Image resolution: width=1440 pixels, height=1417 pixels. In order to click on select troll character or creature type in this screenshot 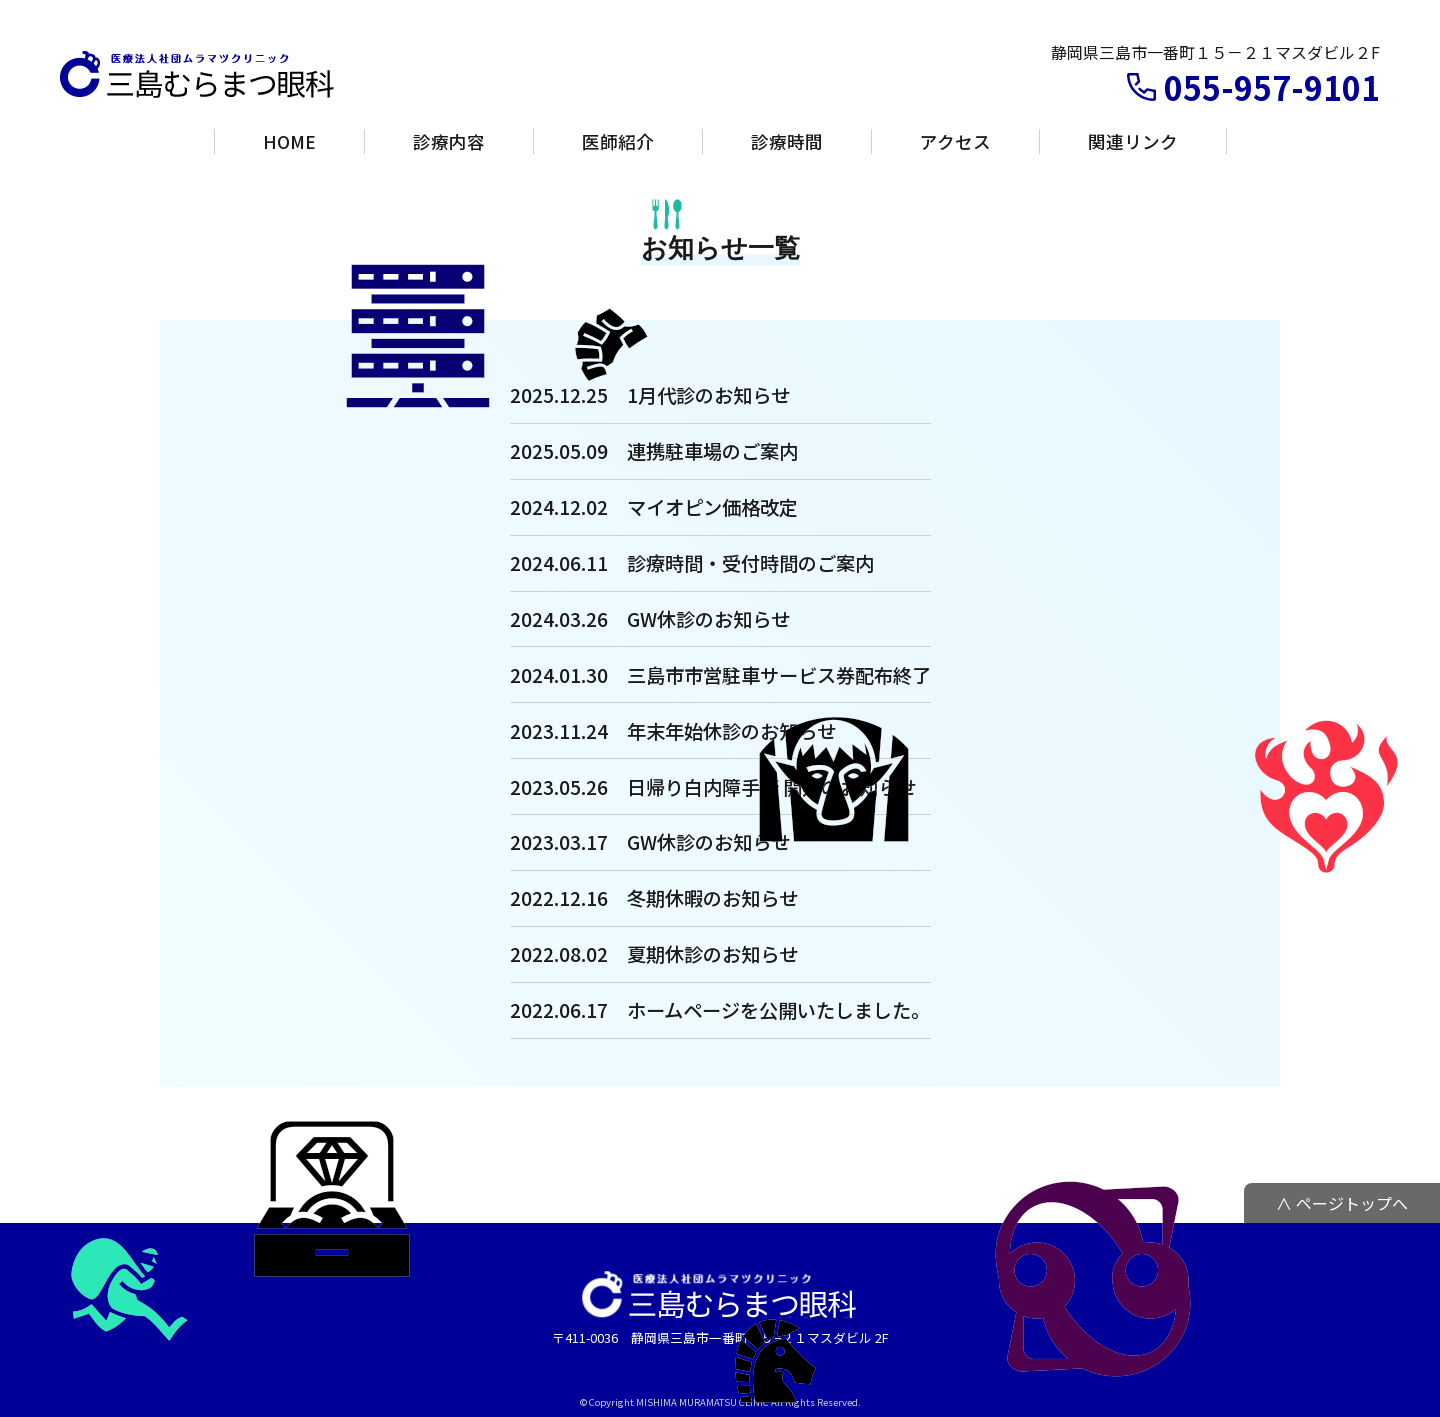, I will do `click(834, 767)`.